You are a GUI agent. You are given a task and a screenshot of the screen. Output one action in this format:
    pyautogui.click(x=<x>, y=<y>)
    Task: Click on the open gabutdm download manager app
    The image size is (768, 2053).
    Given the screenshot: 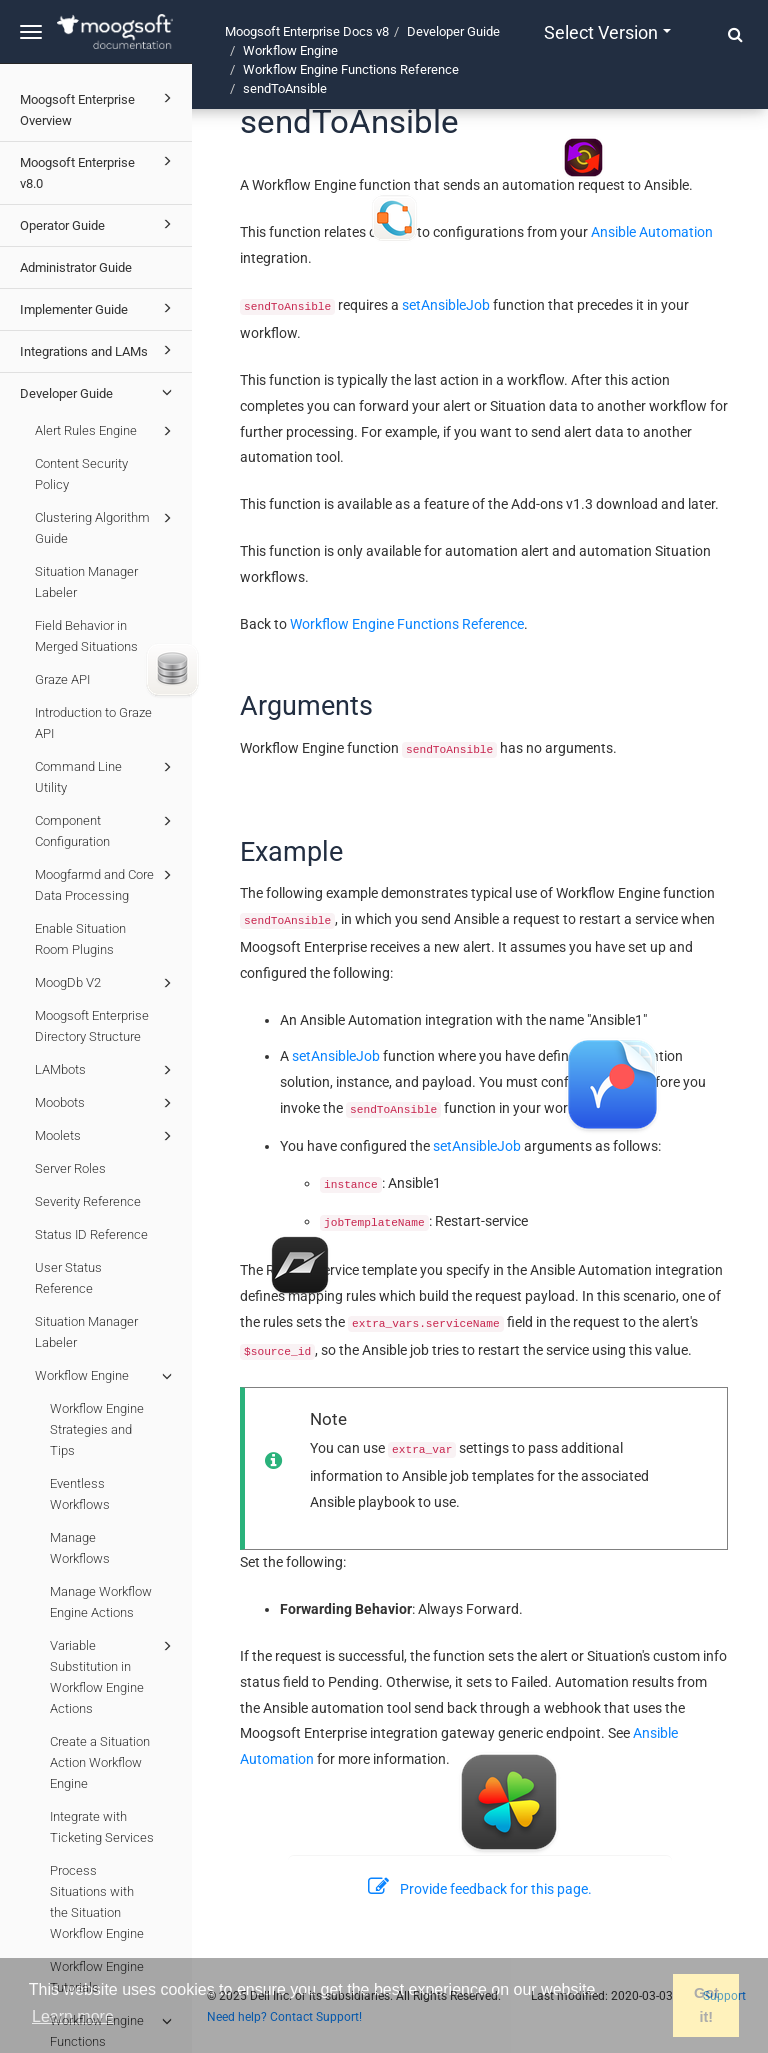 What is the action you would take?
    pyautogui.click(x=583, y=157)
    